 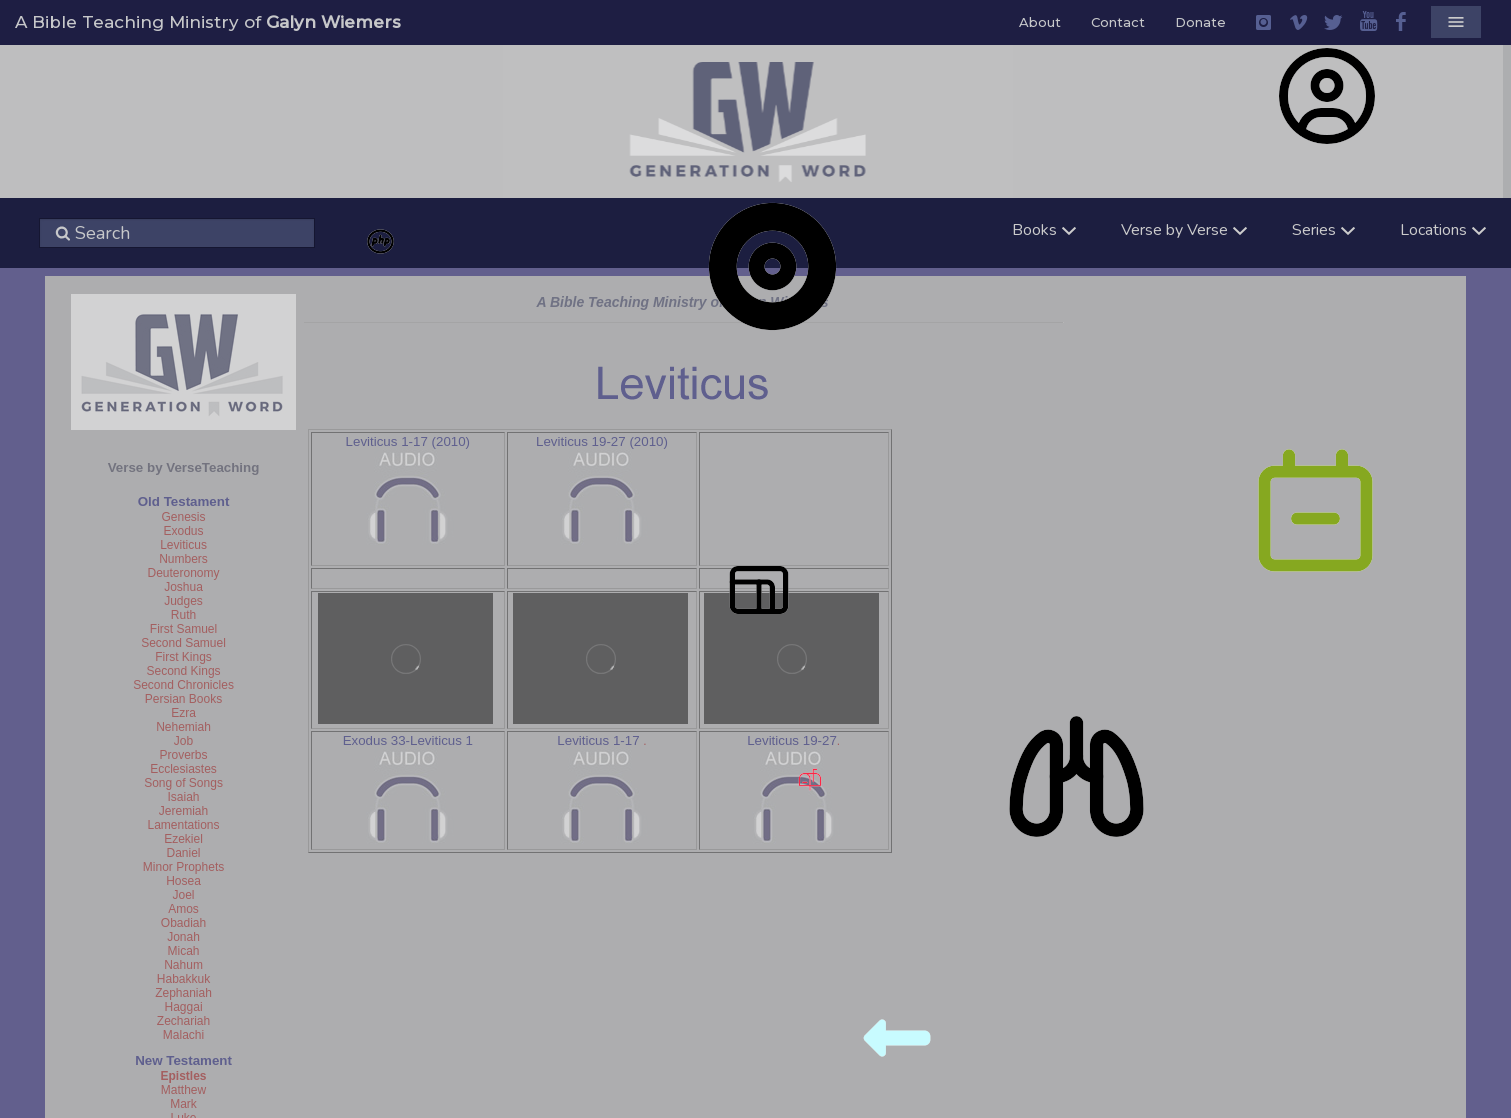 I want to click on access respiratory health information, so click(x=1076, y=776).